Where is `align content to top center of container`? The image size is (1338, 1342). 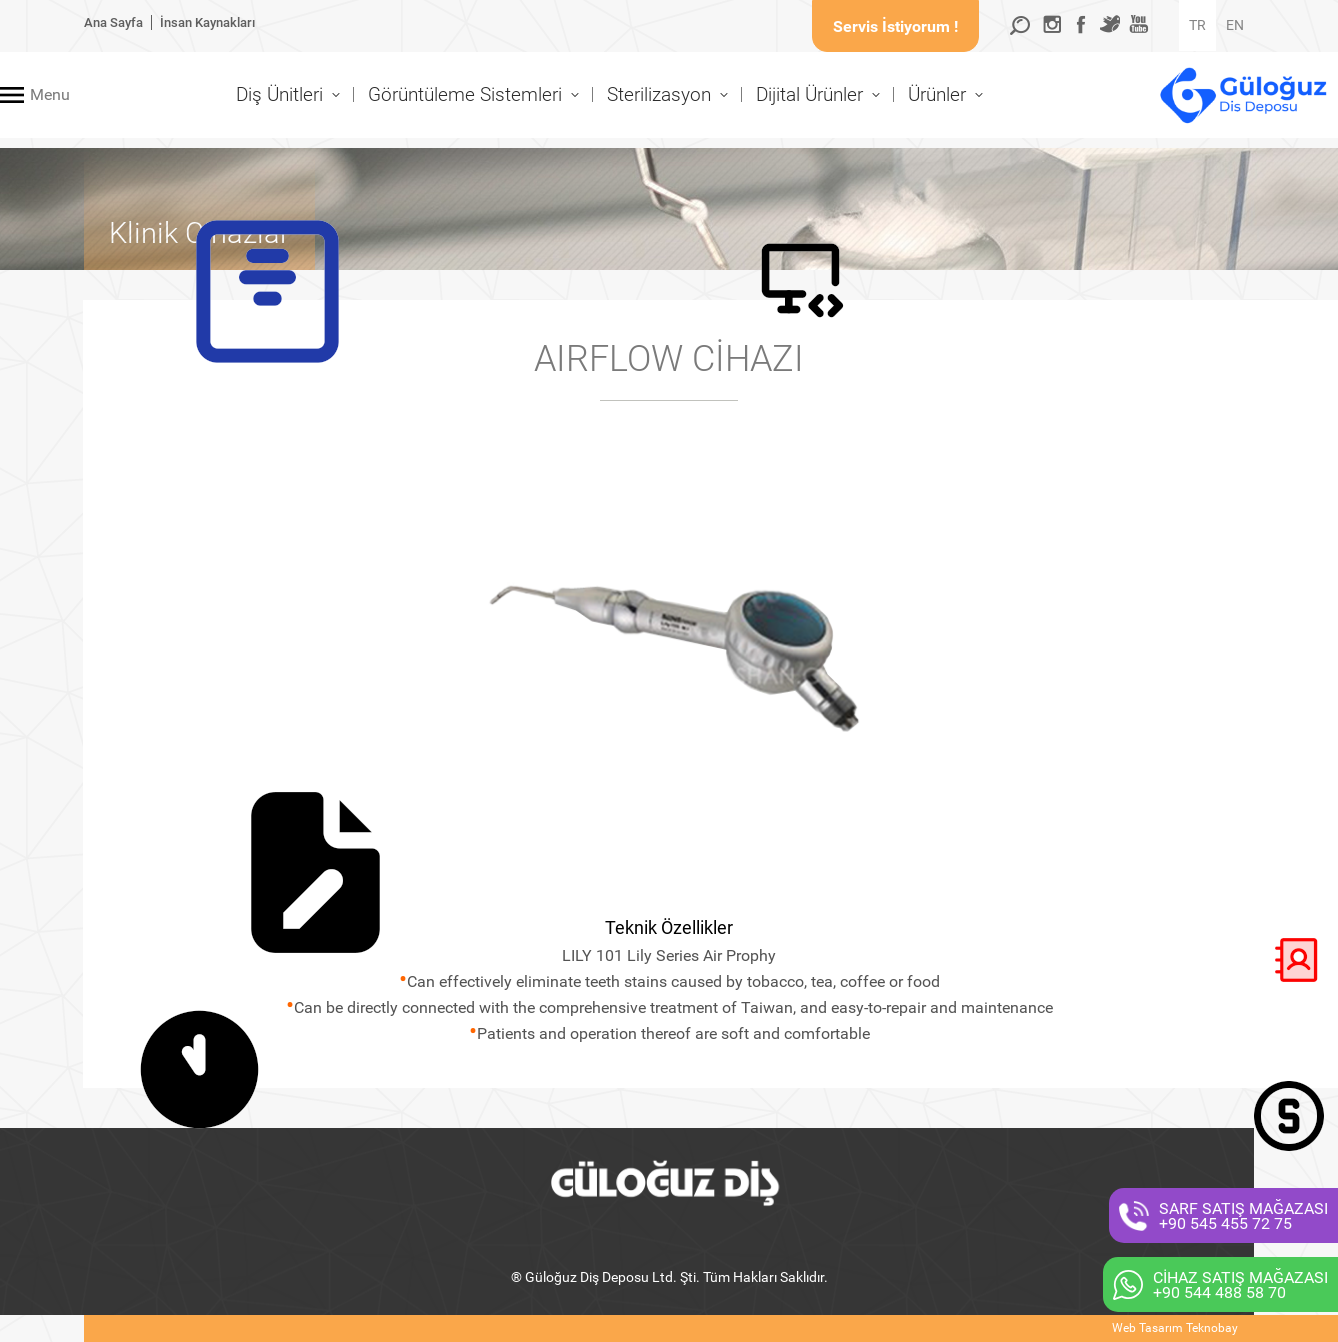
align content to top center of container is located at coordinates (267, 291).